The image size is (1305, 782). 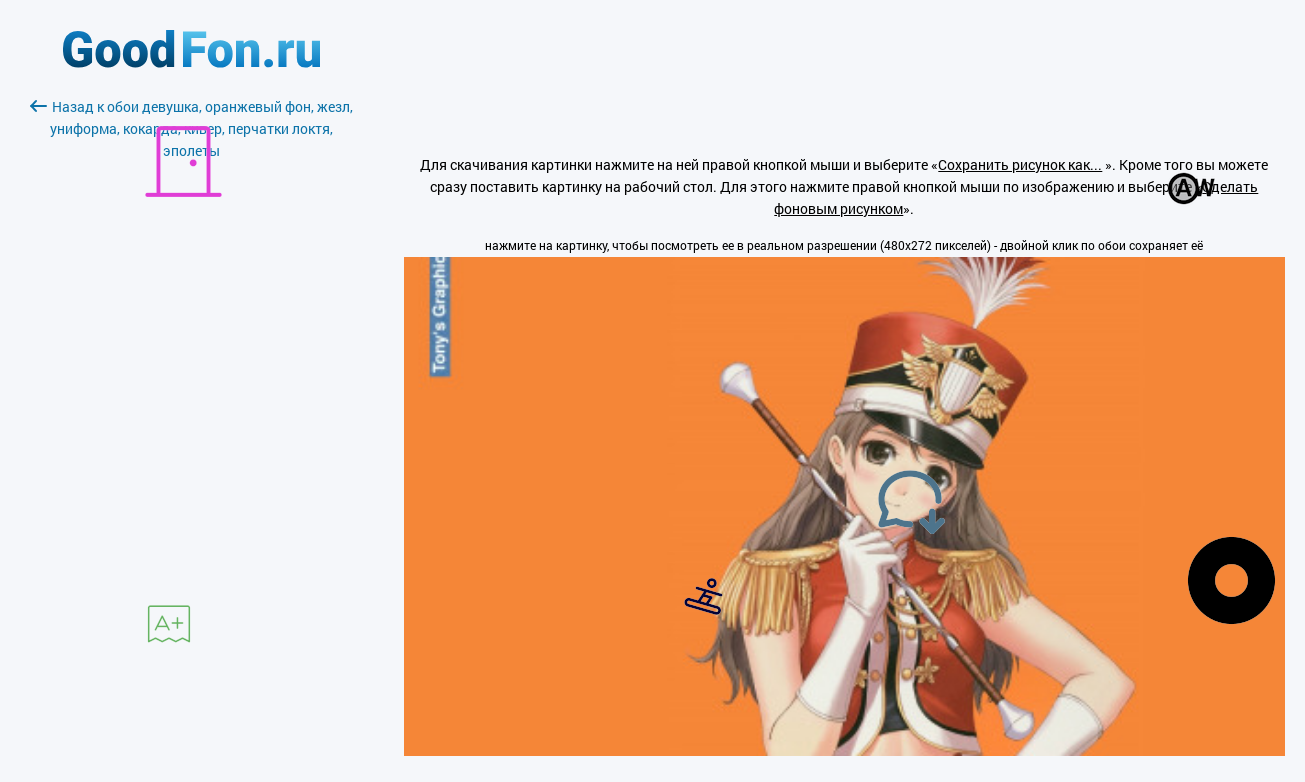 I want to click on exit or log out of the application, so click(x=183, y=161).